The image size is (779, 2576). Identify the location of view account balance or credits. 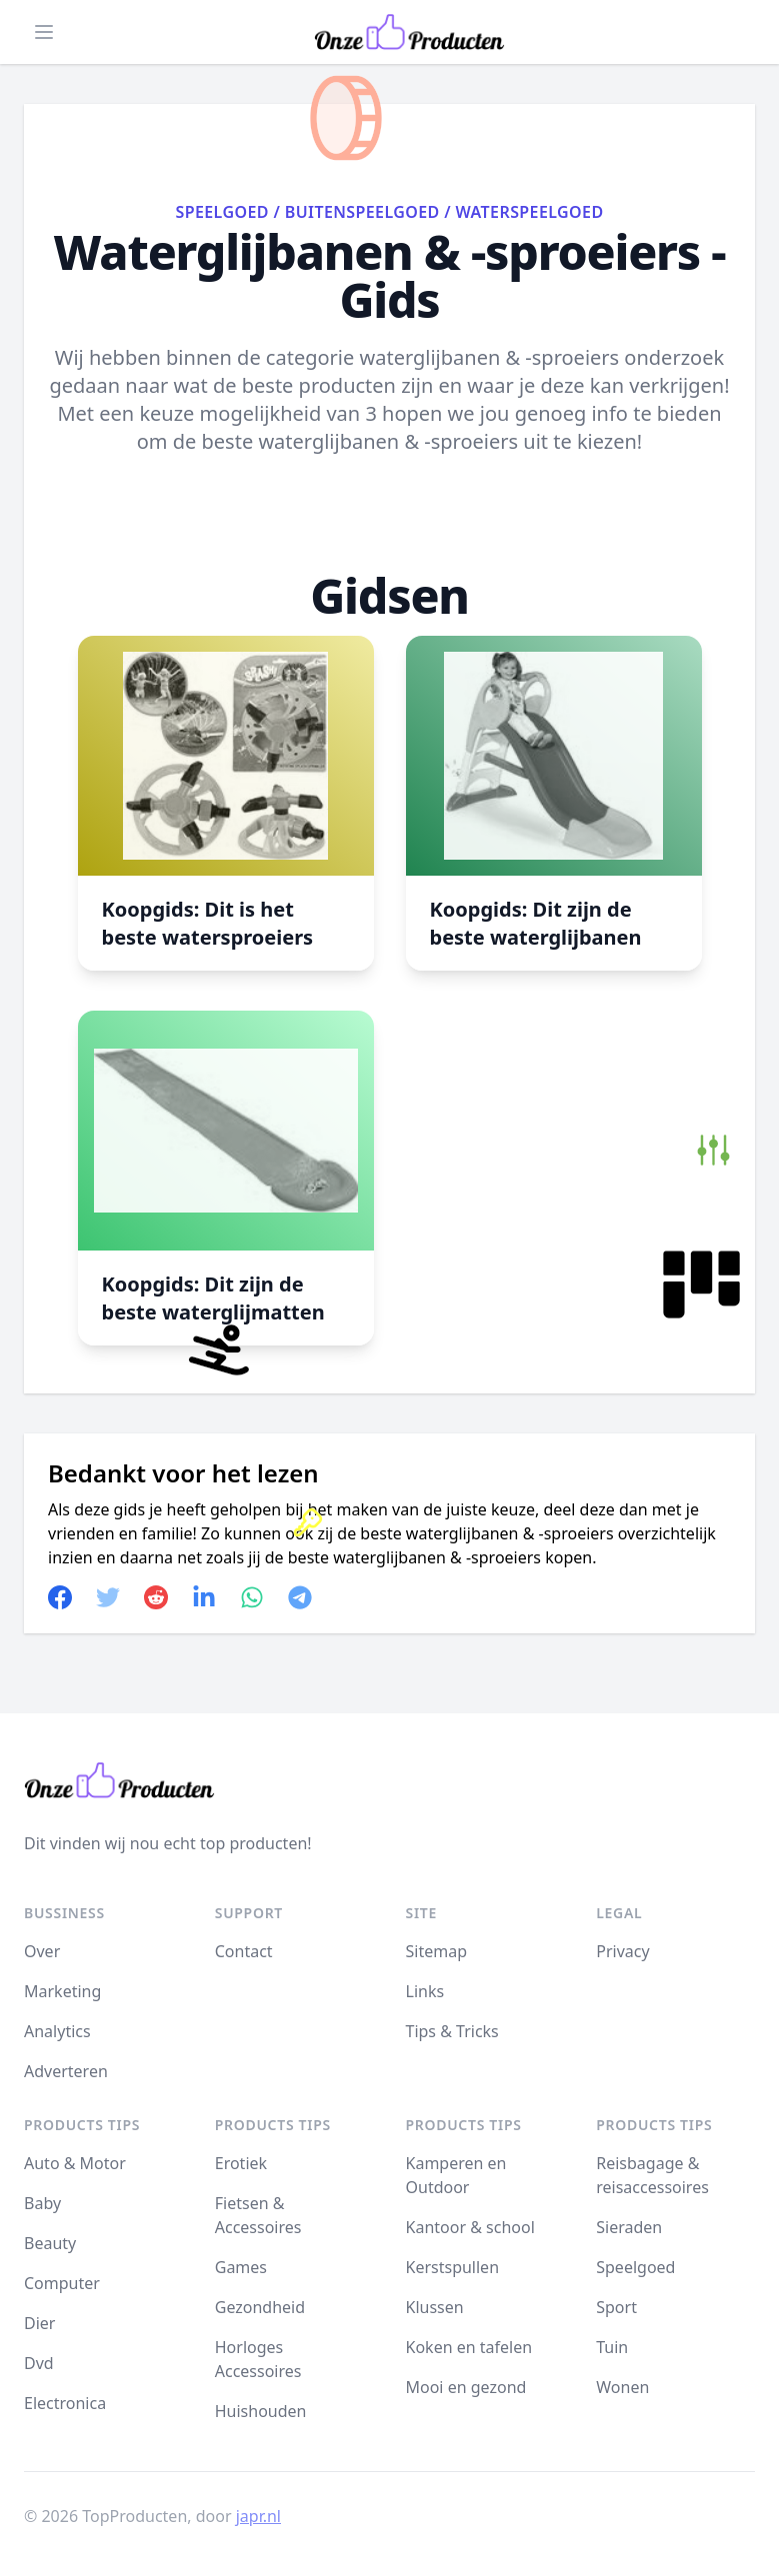
(346, 118).